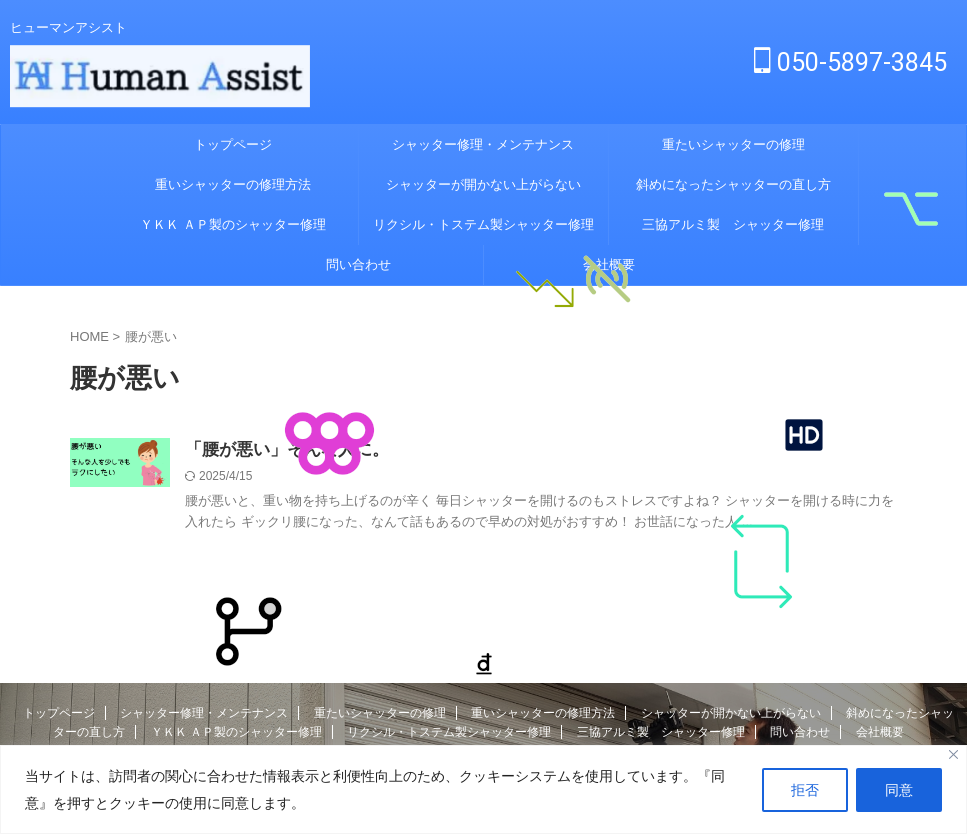 This screenshot has width=967, height=834. Describe the element at coordinates (761, 561) in the screenshot. I see `rotate device orientation` at that location.